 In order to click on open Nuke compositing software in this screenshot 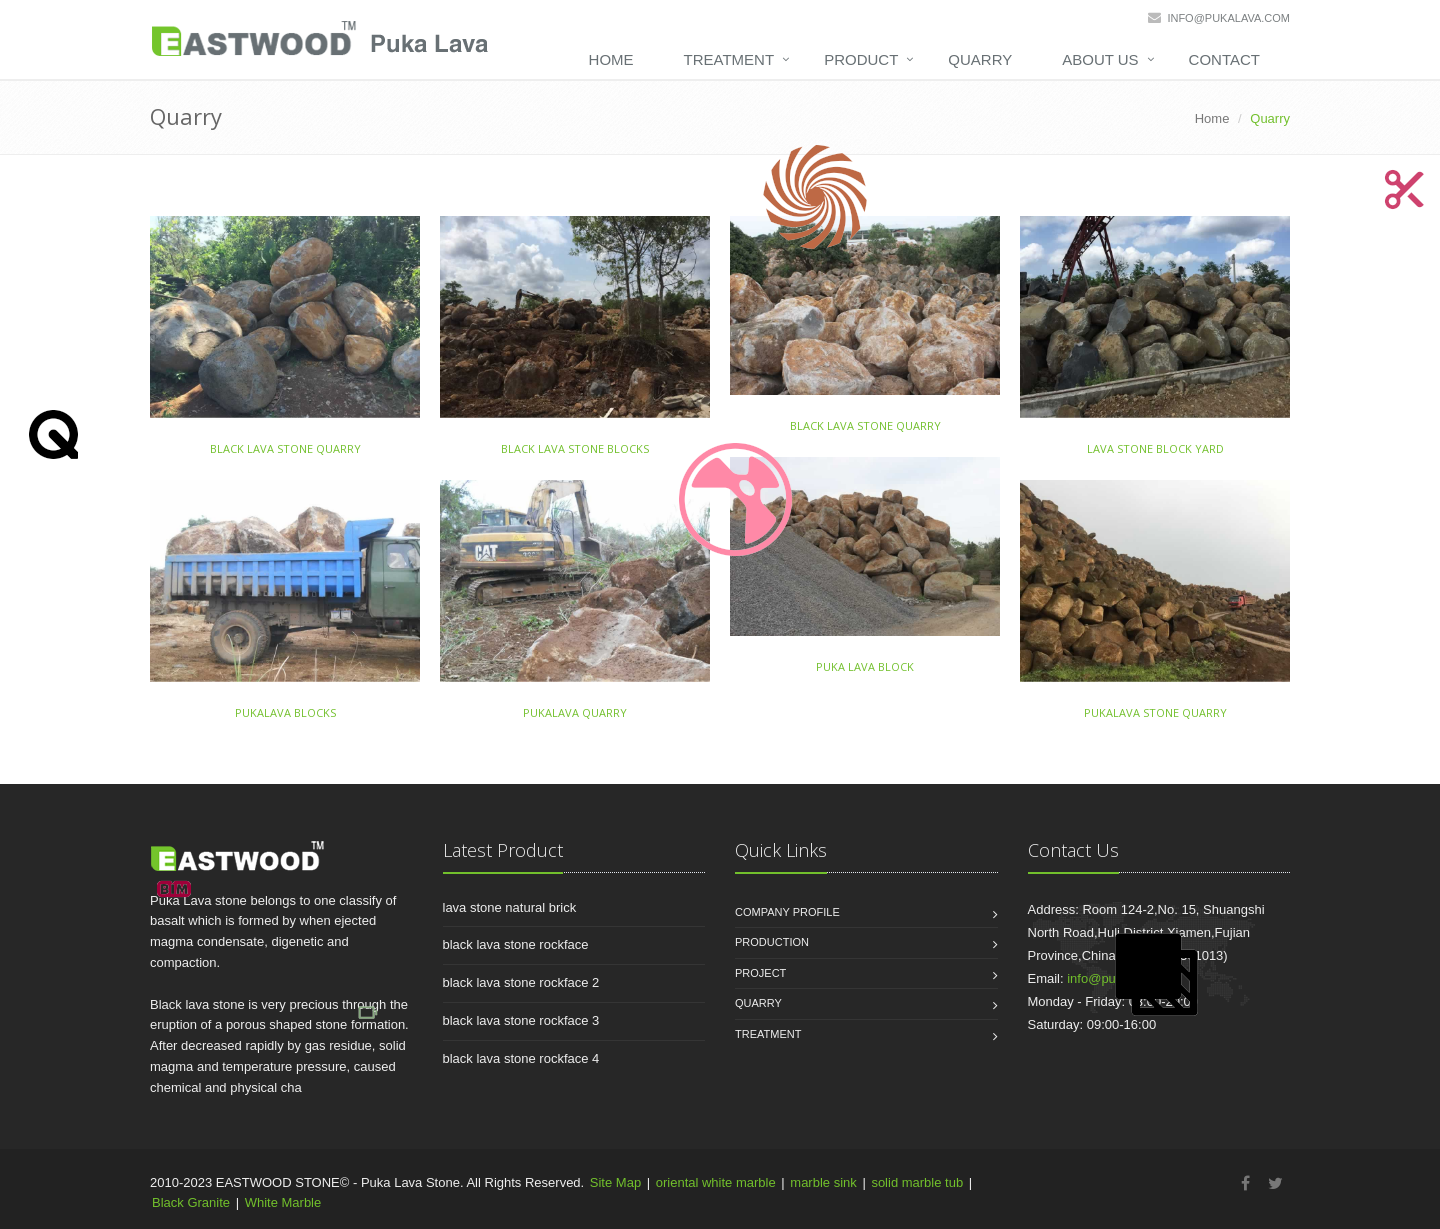, I will do `click(735, 499)`.